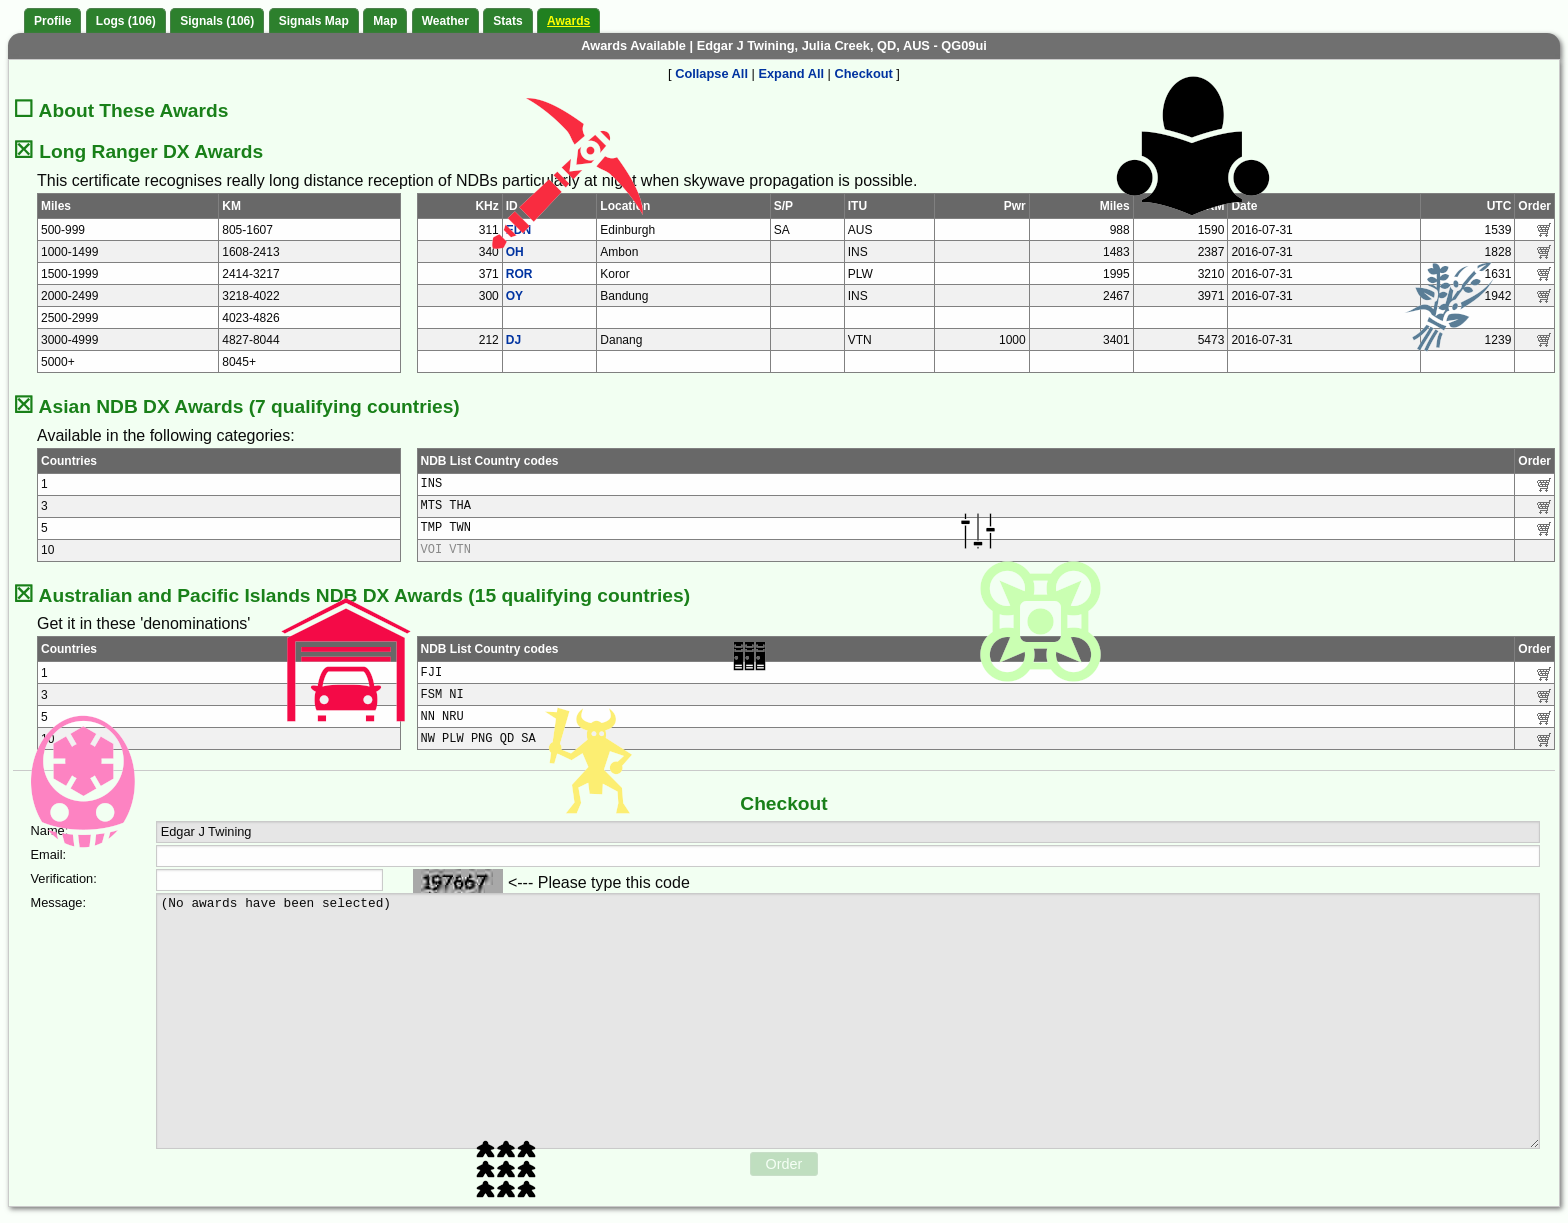  What do you see at coordinates (83, 781) in the screenshot?
I see `indicates a freeze or stun status effect in gameplay` at bounding box center [83, 781].